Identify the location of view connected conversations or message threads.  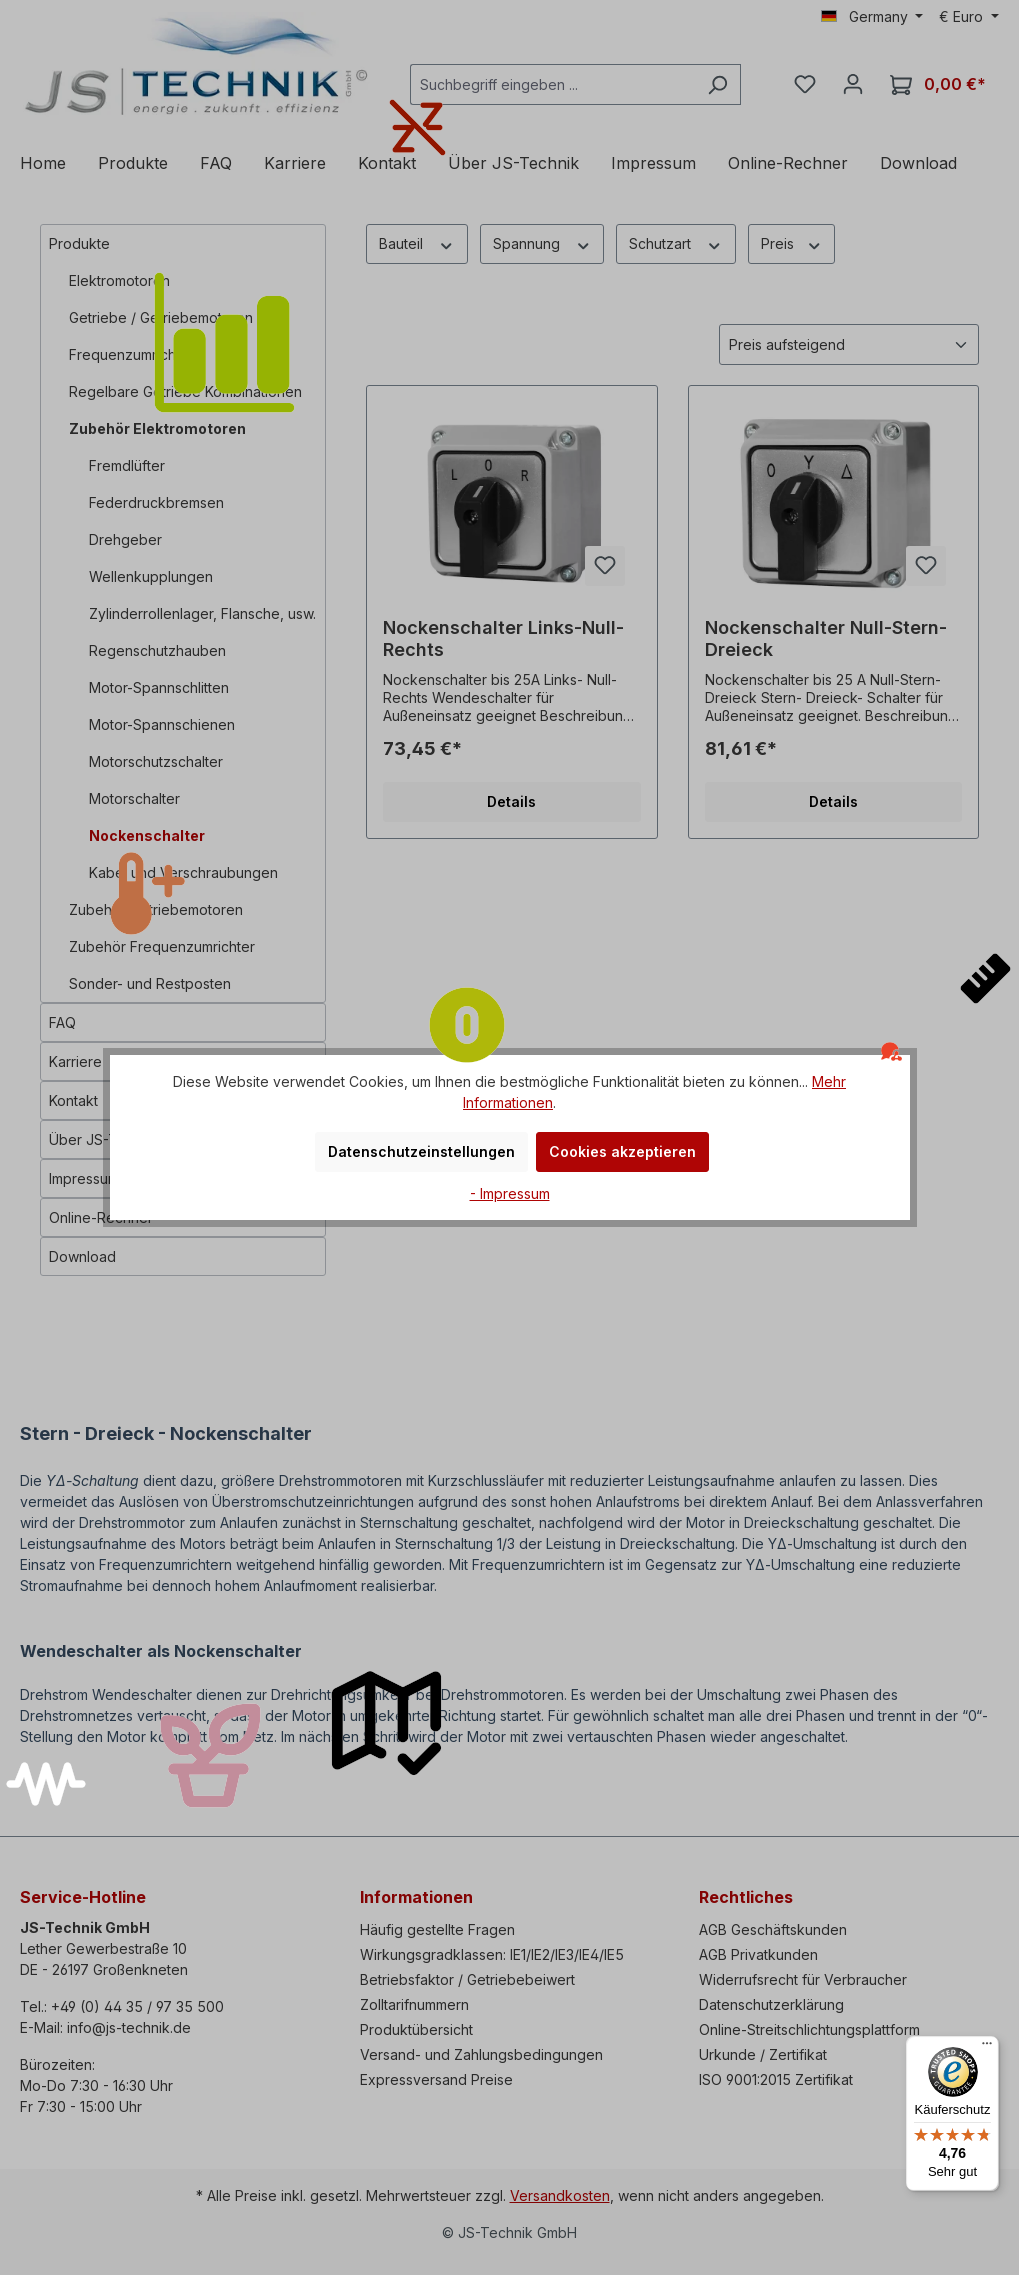
(891, 1051).